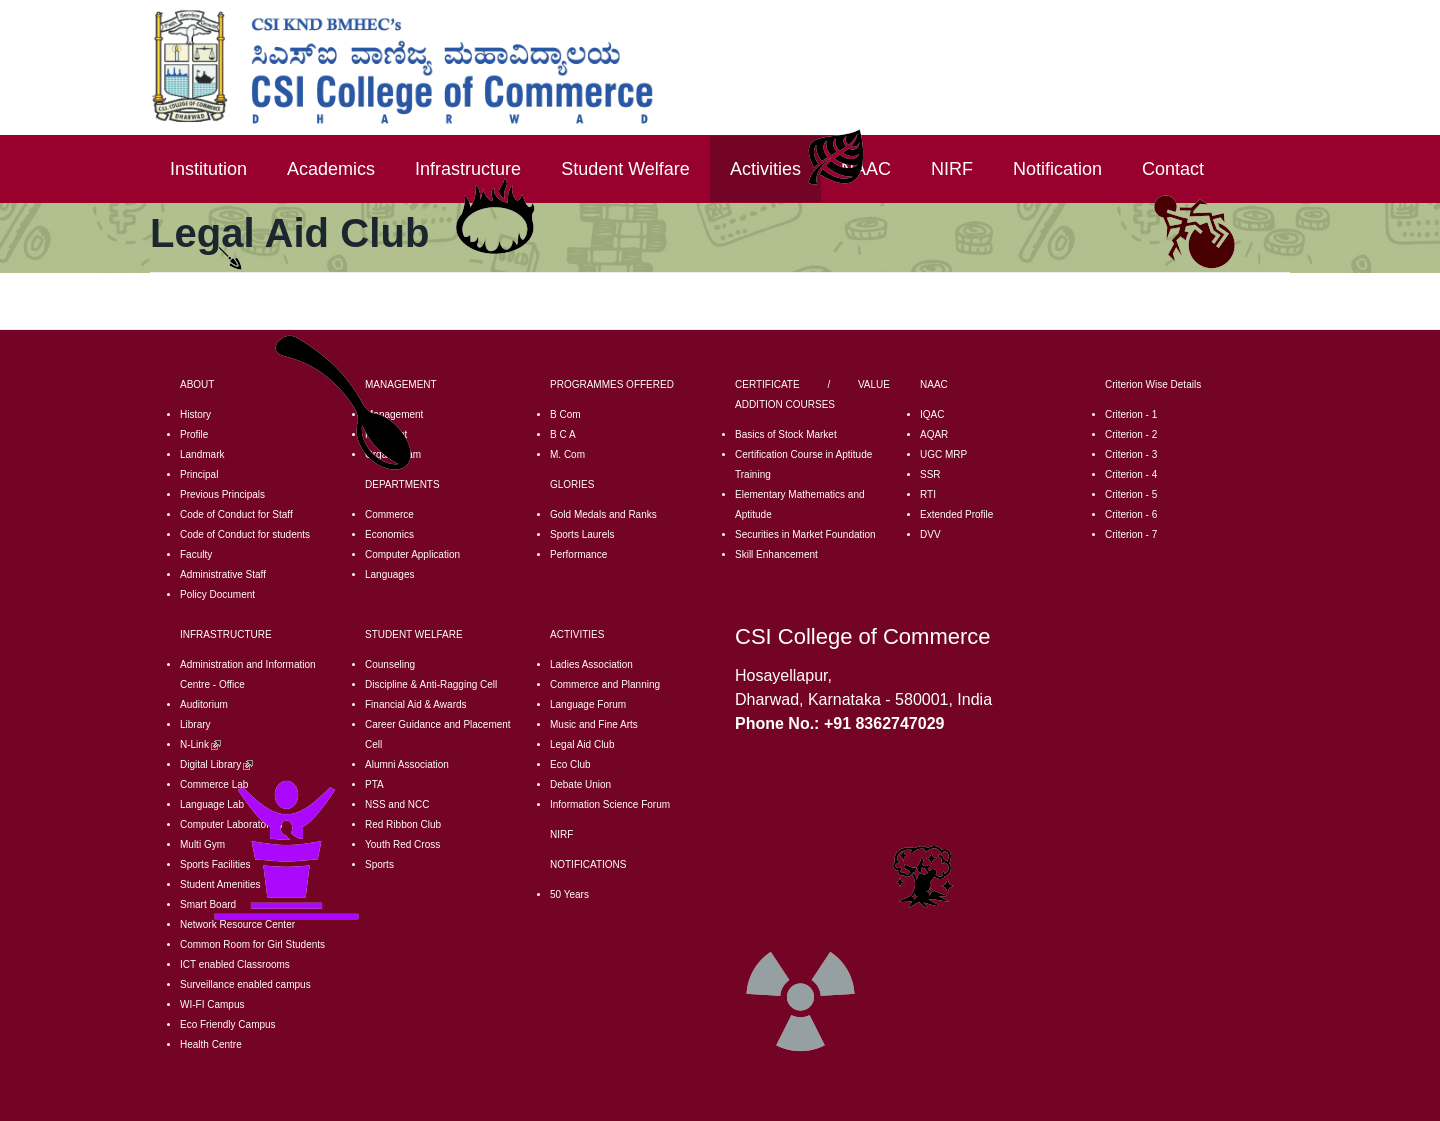 The height and width of the screenshot is (1121, 1440). I want to click on holy oak tree icon for fantasy or RPG game element, so click(923, 876).